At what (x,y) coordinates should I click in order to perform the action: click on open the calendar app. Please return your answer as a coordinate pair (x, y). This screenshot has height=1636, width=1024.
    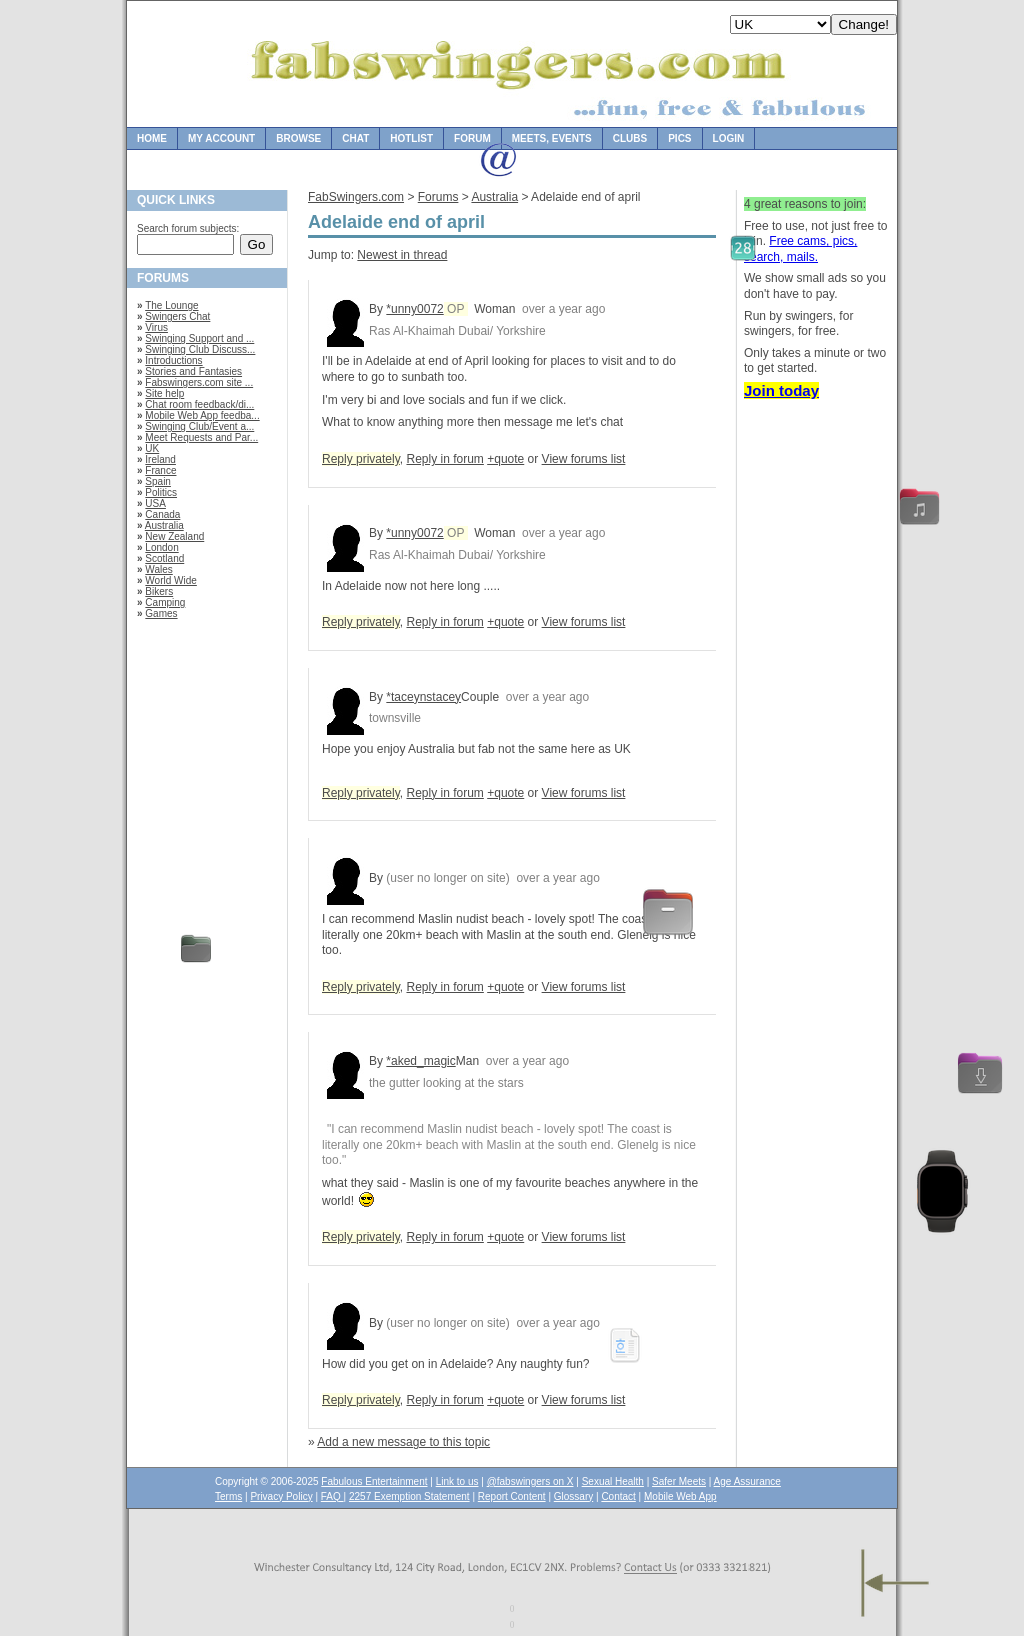
    Looking at the image, I should click on (743, 248).